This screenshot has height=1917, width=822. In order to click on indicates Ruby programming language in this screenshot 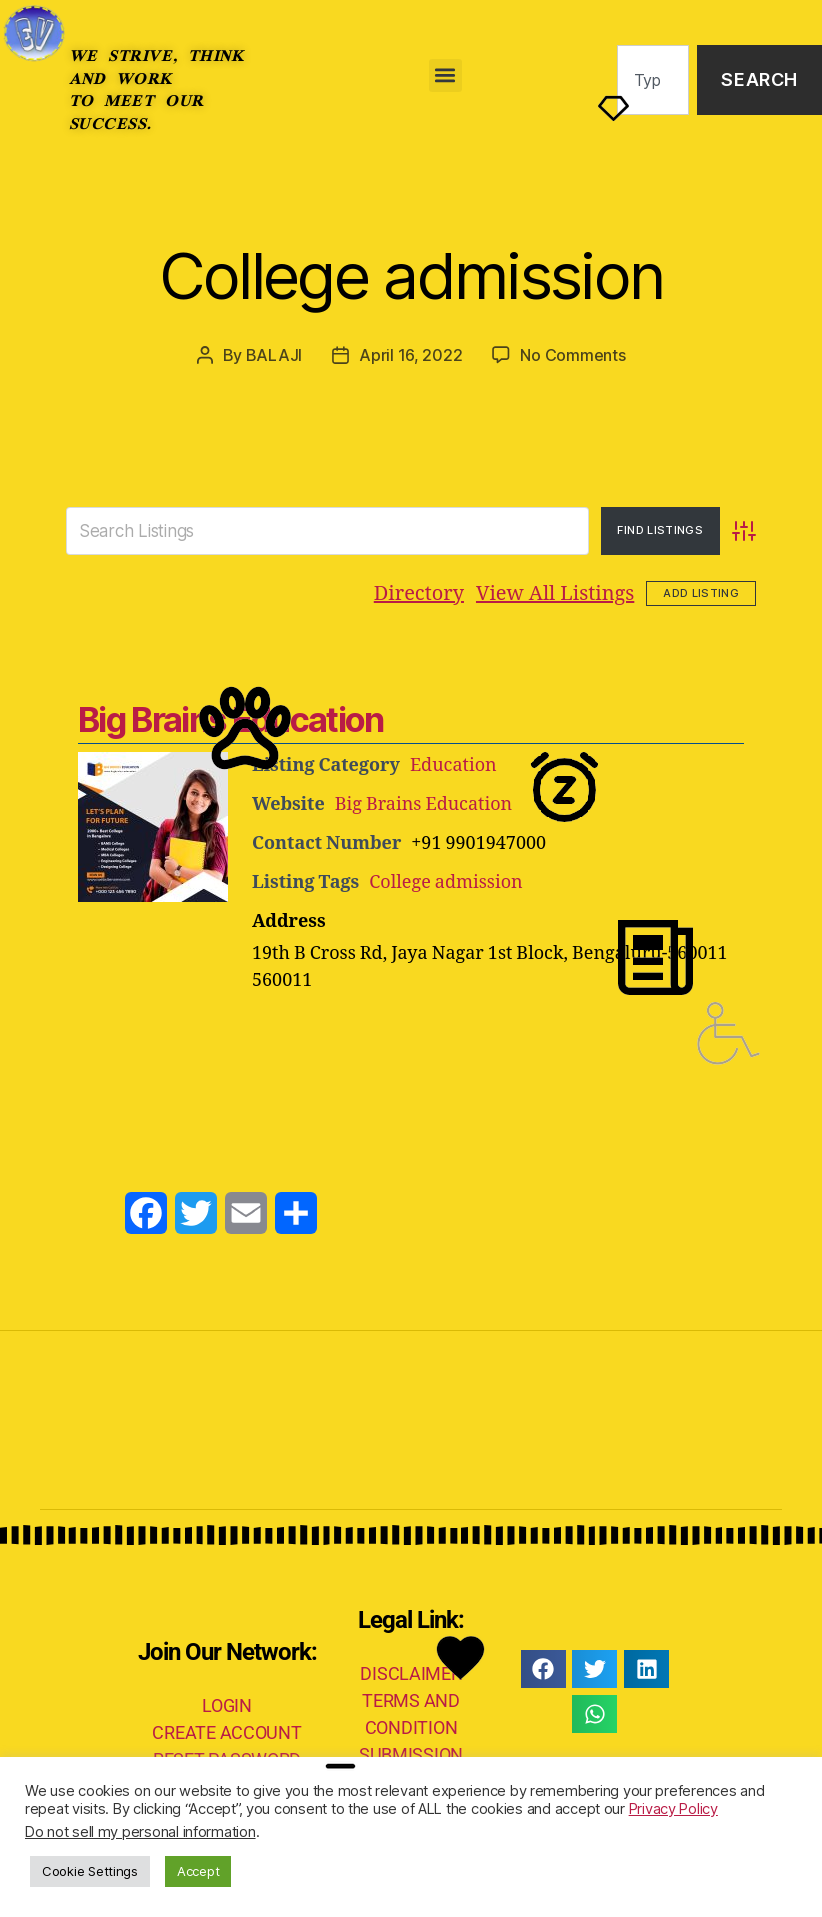, I will do `click(613, 107)`.